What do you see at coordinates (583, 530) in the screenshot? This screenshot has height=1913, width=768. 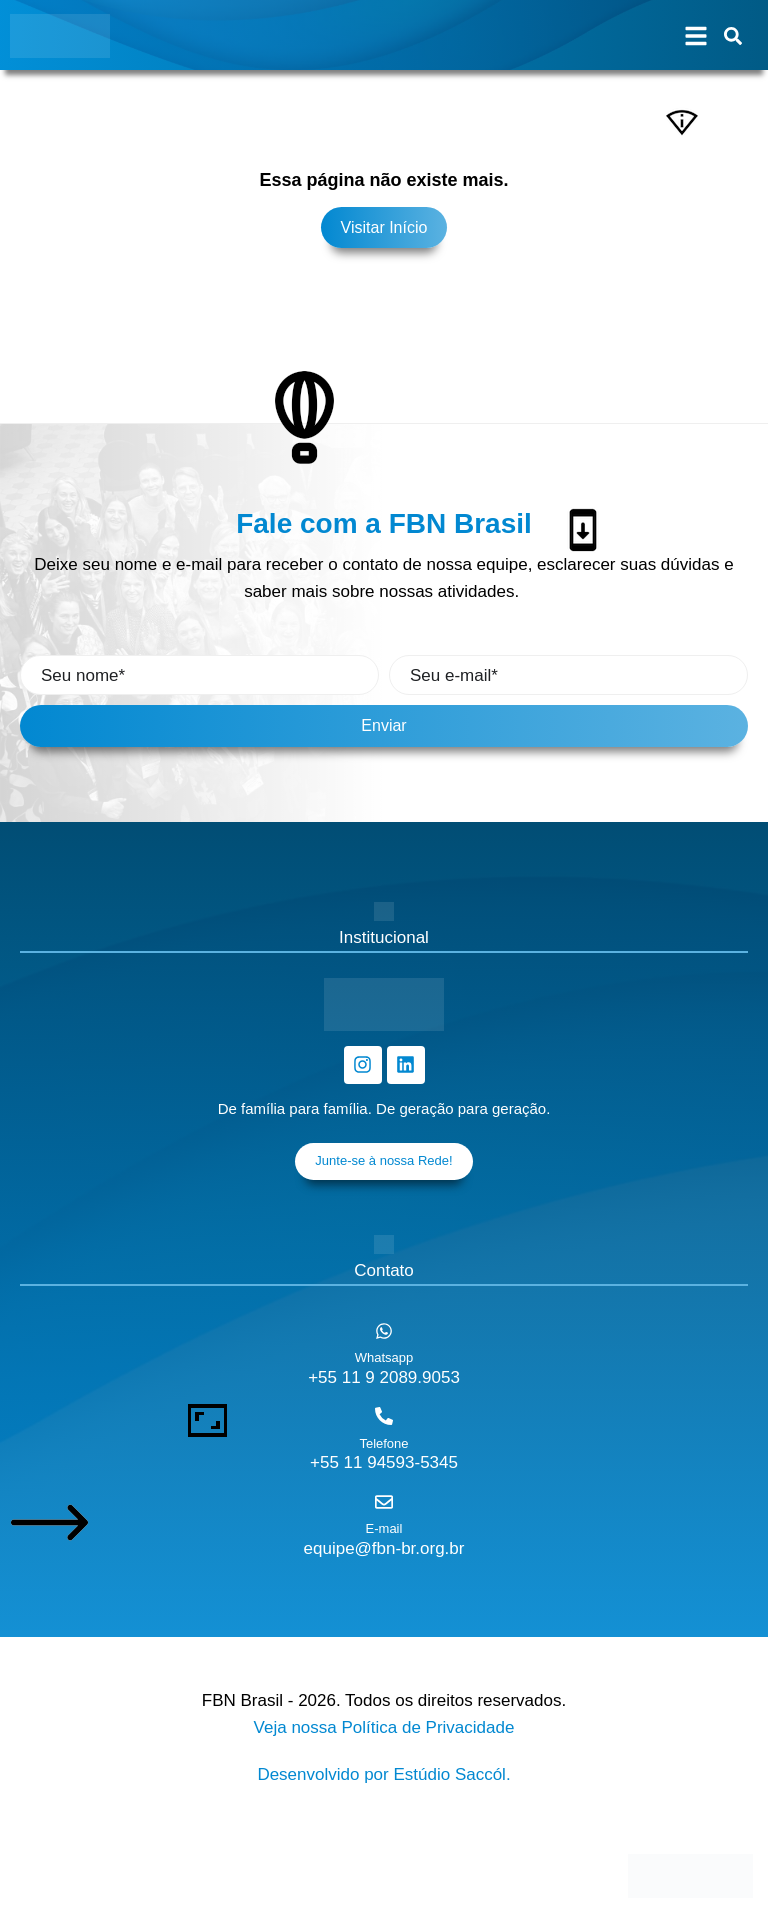 I see `download a system update to your device` at bounding box center [583, 530].